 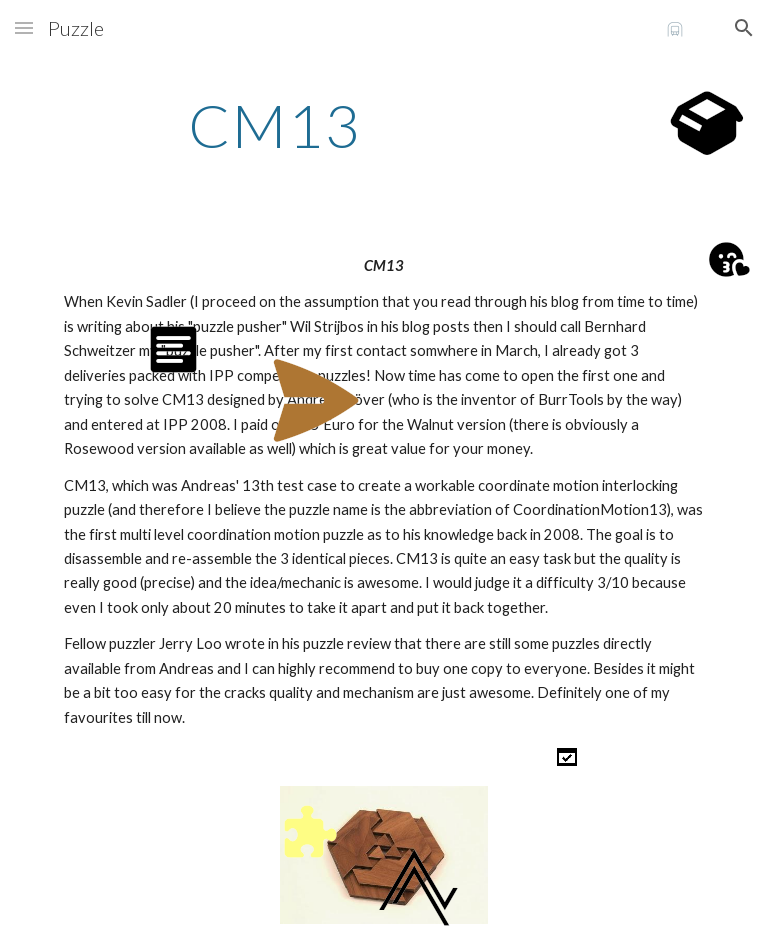 What do you see at coordinates (314, 400) in the screenshot?
I see `send a message` at bounding box center [314, 400].